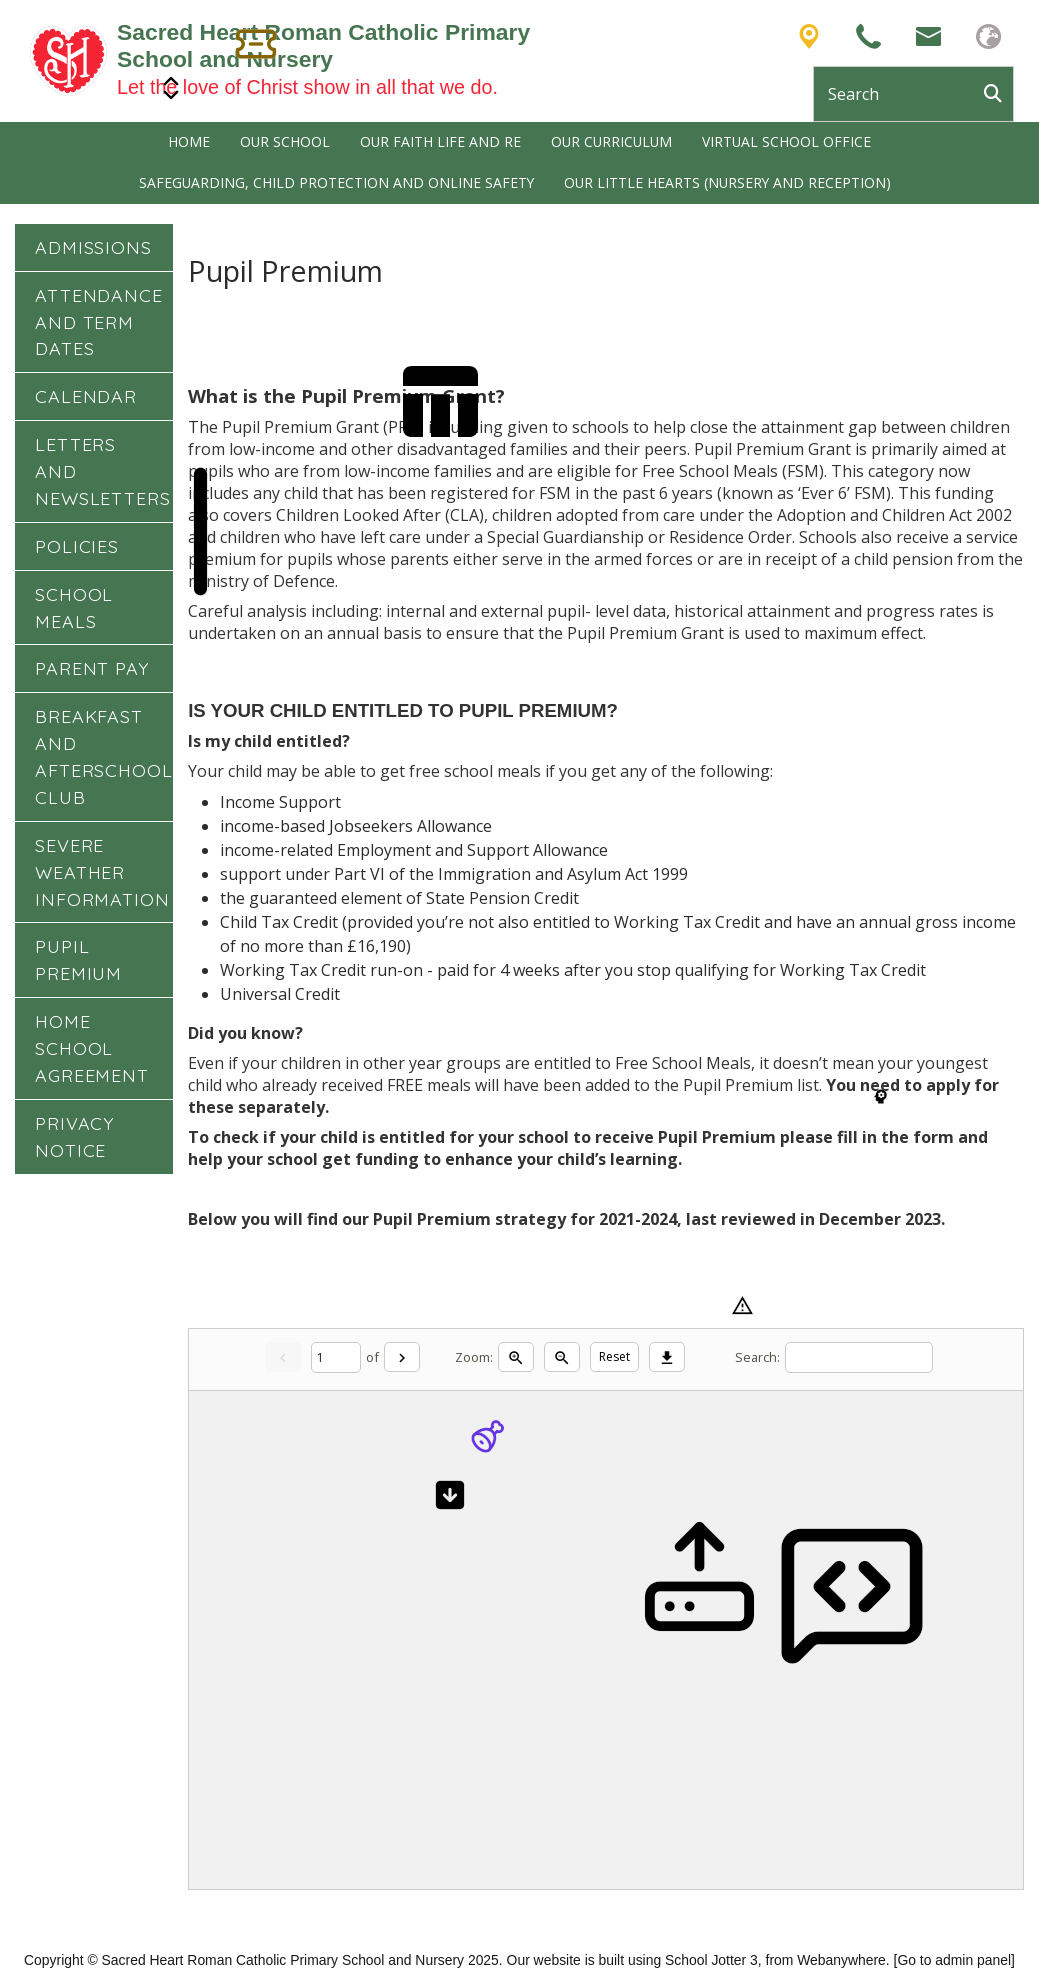 The image size is (1039, 1986). I want to click on view code snippets in chat, so click(852, 1593).